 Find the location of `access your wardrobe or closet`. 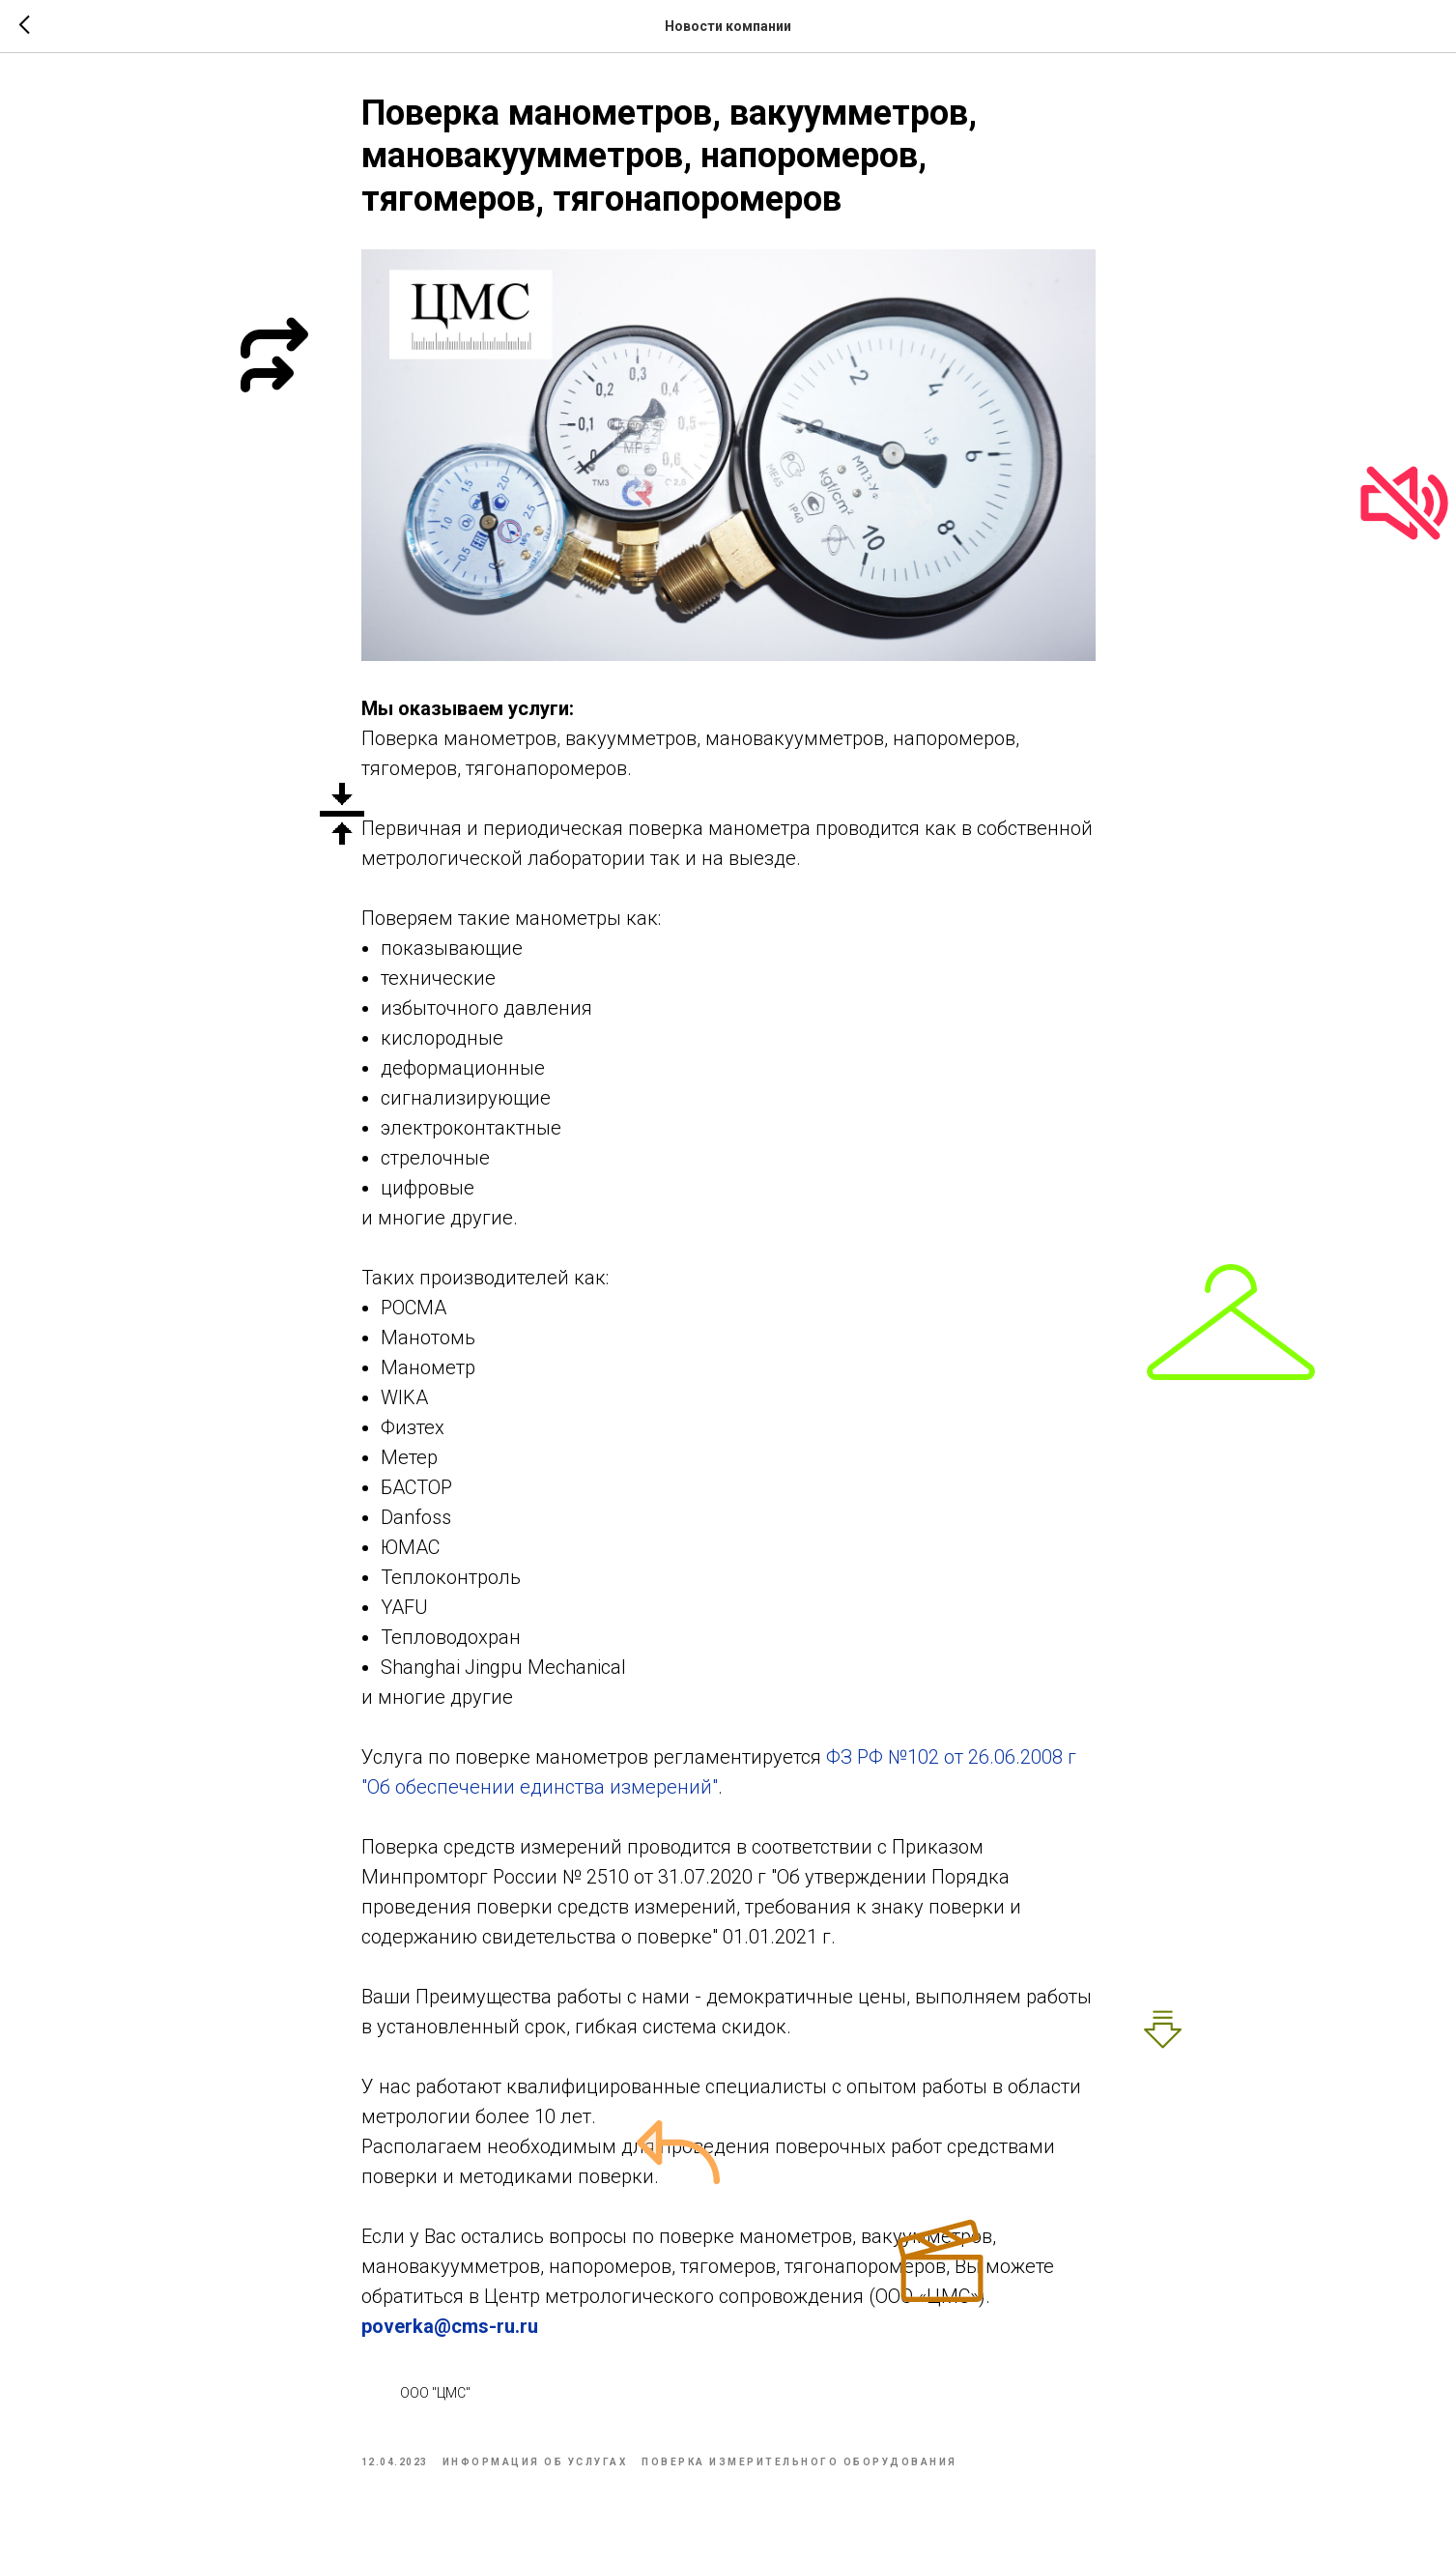

access your wardrobe or closet is located at coordinates (1231, 1331).